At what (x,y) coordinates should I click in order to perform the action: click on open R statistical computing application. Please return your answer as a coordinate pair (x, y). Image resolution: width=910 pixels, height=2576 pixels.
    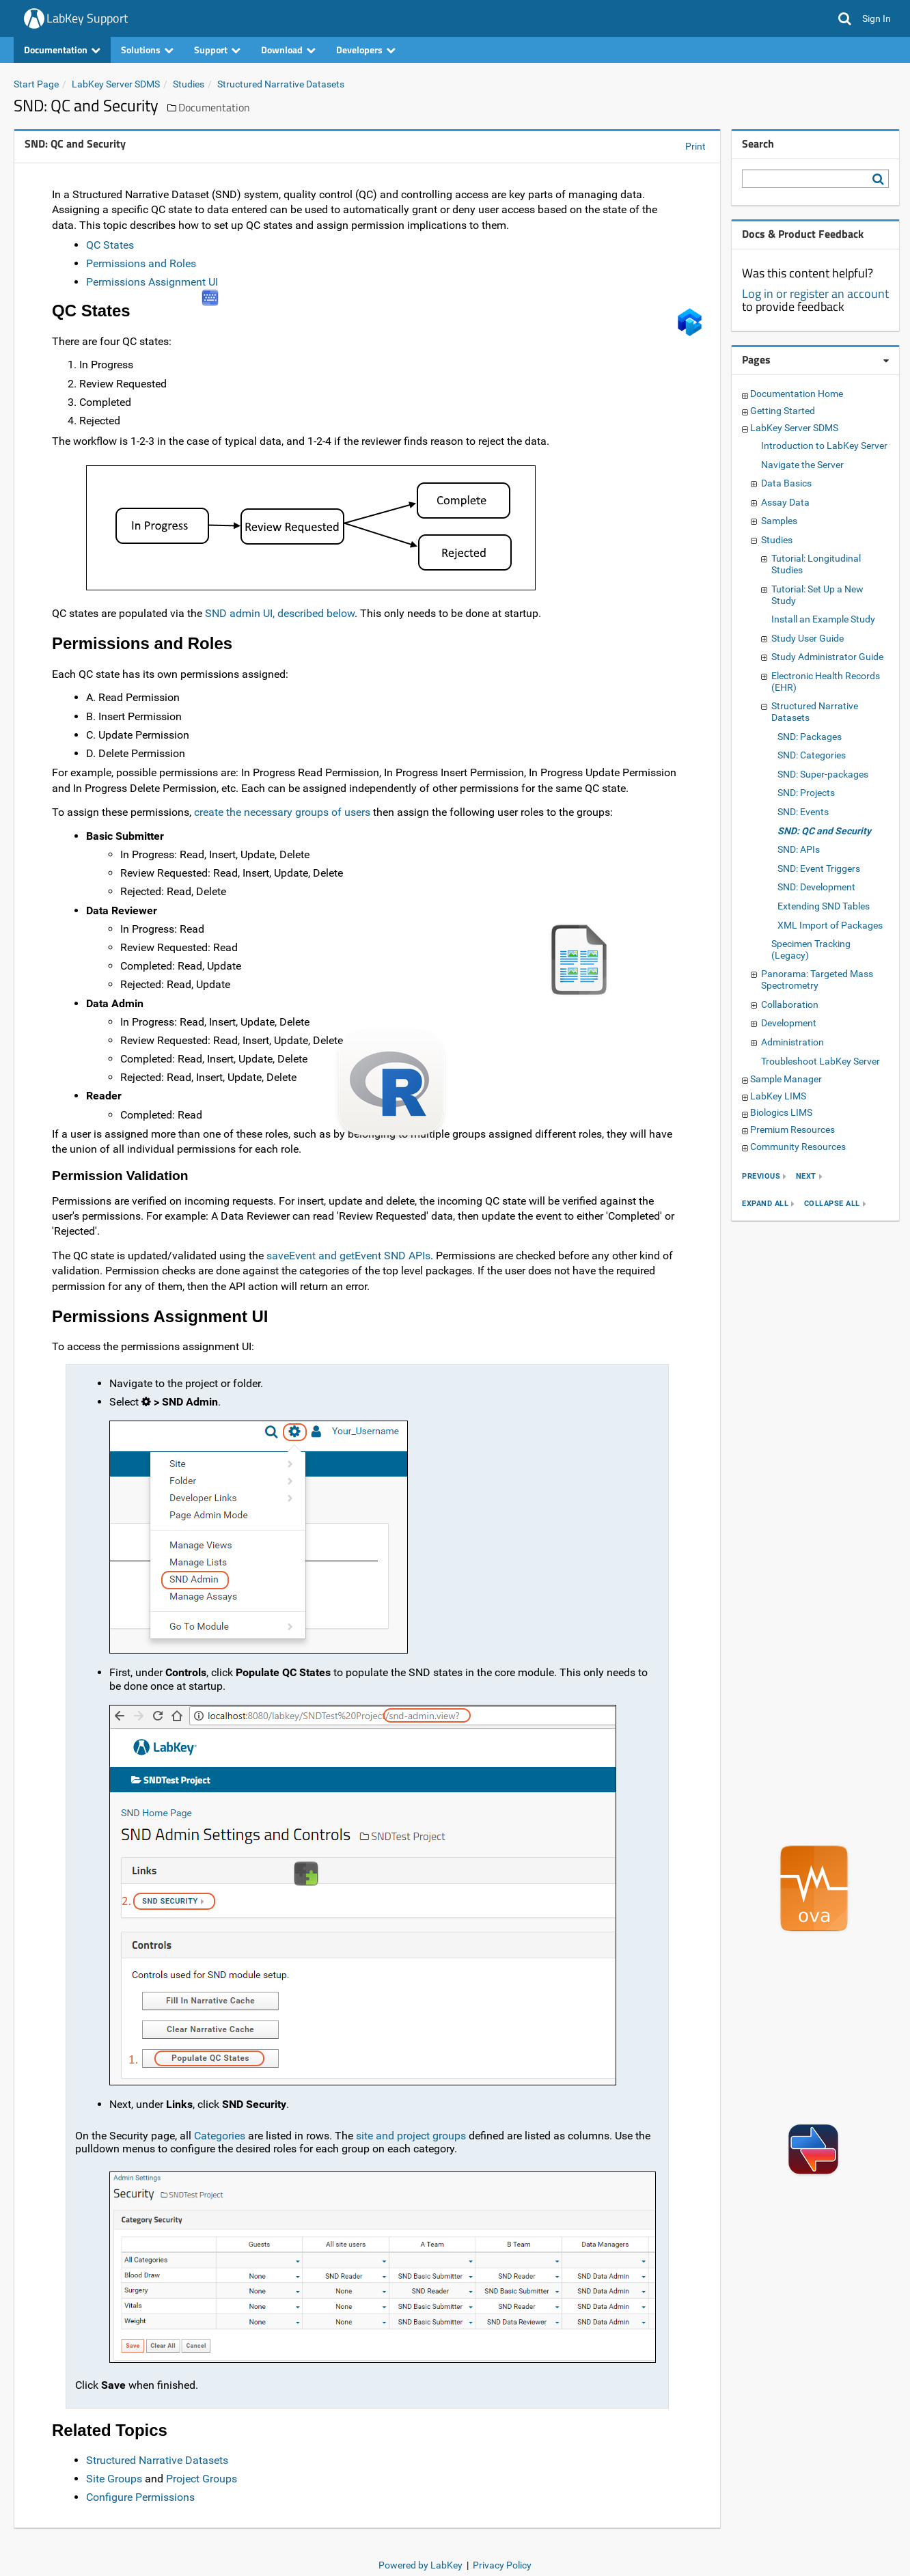
    Looking at the image, I should click on (389, 1084).